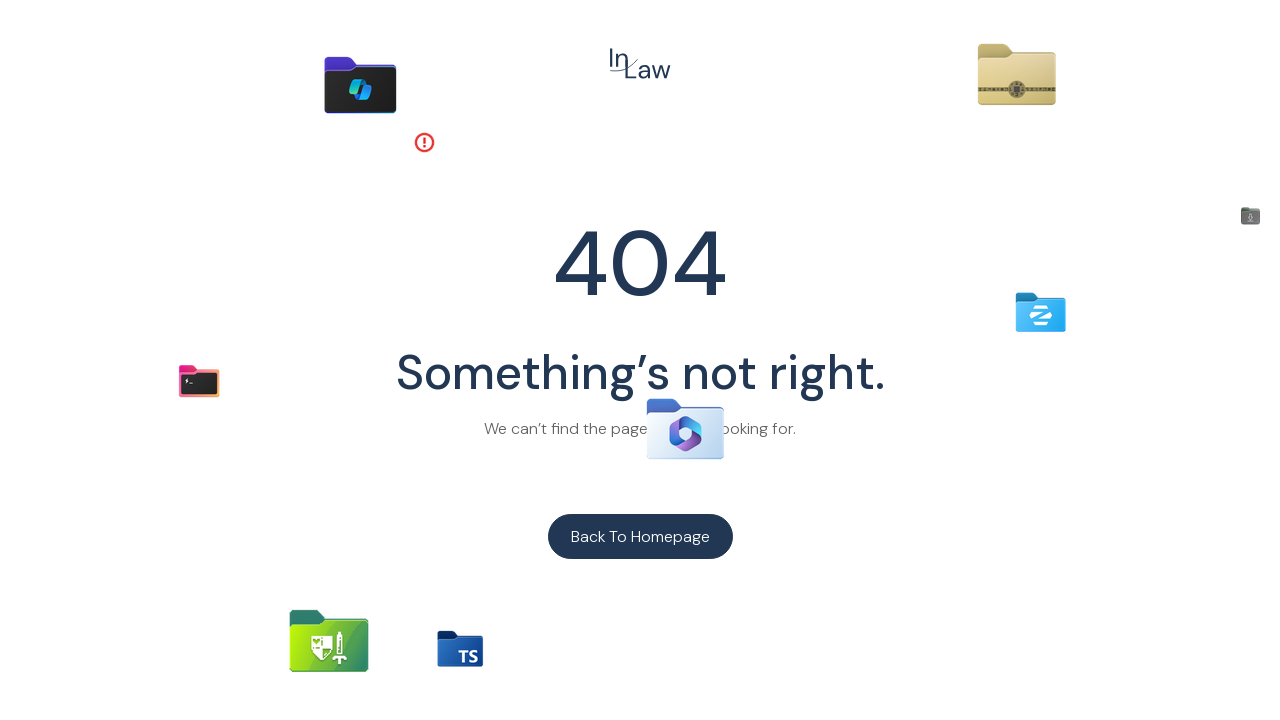 This screenshot has height=720, width=1280. What do you see at coordinates (460, 650) in the screenshot?
I see `open typescript project files folder` at bounding box center [460, 650].